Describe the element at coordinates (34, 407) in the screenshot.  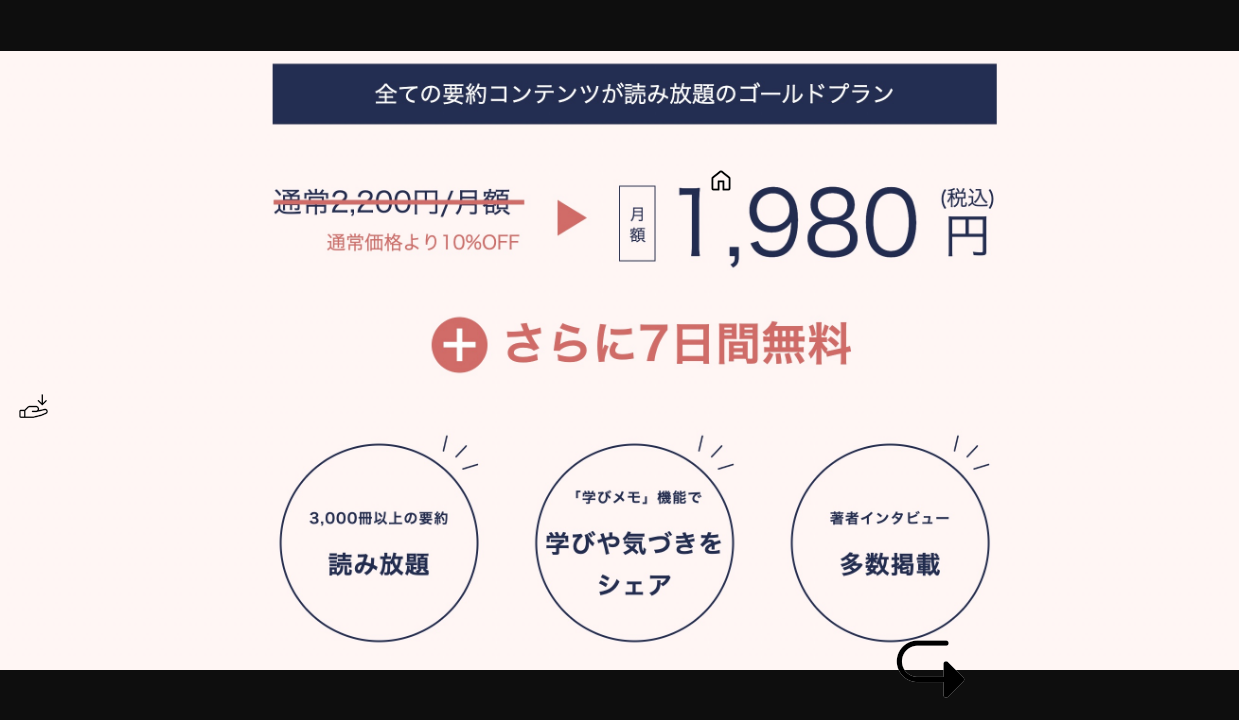
I see `receive or accept an incoming item` at that location.